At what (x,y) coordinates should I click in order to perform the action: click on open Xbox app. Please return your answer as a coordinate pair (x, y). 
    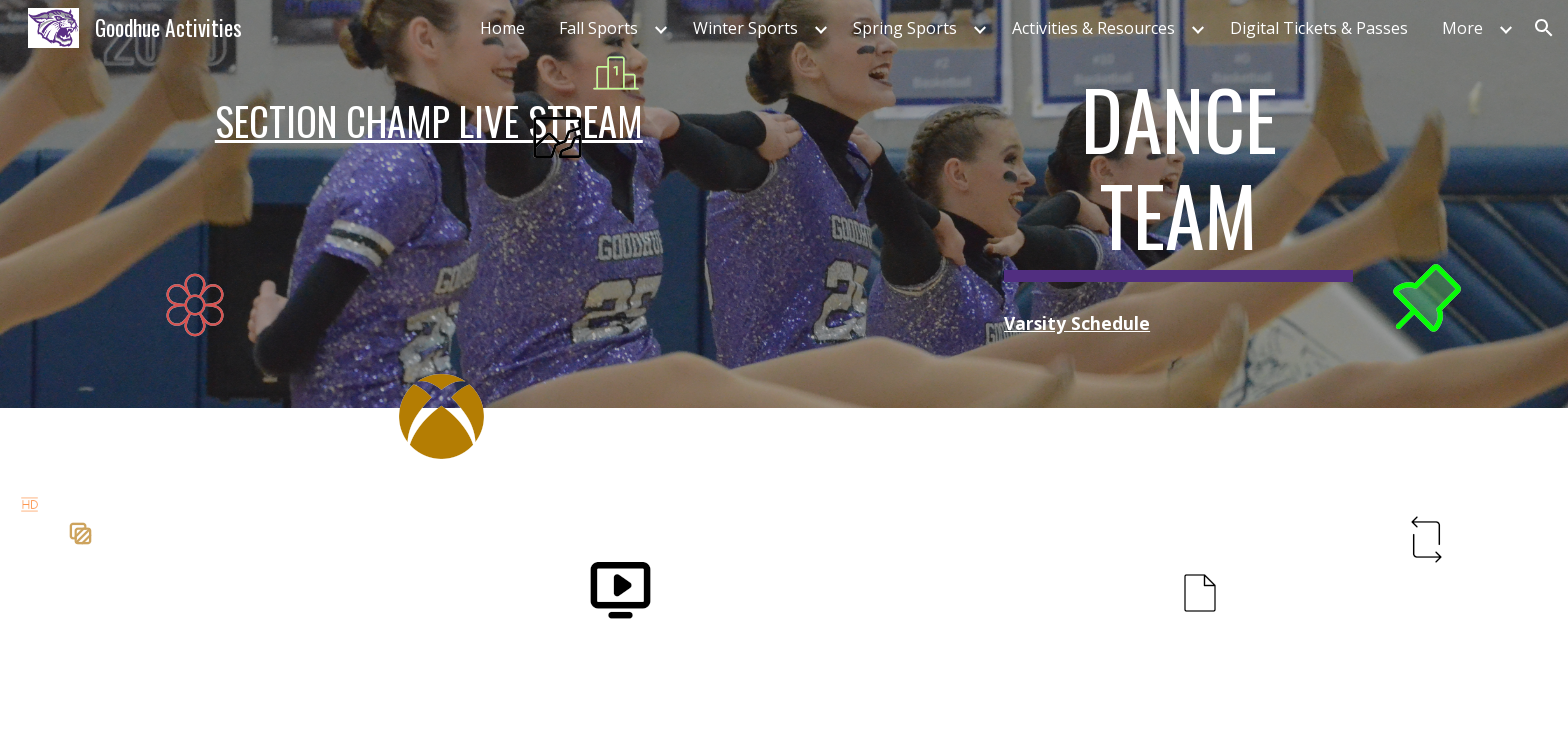
    Looking at the image, I should click on (441, 416).